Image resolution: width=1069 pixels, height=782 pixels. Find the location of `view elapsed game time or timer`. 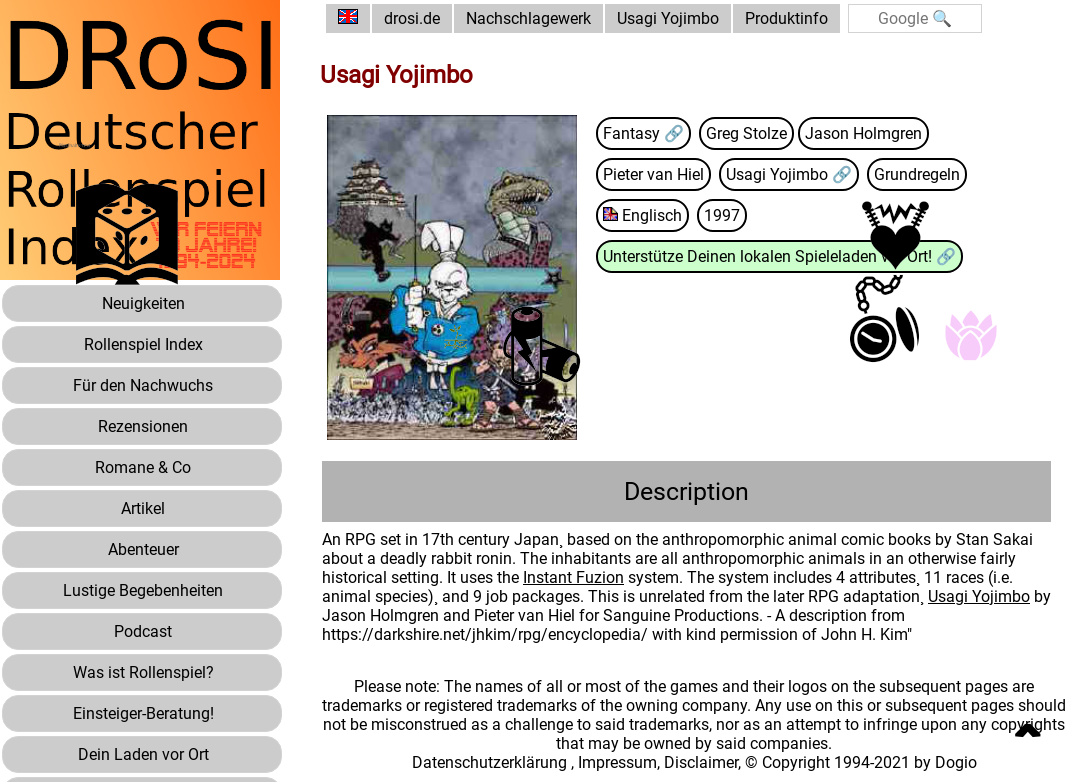

view elapsed game time or timer is located at coordinates (884, 318).